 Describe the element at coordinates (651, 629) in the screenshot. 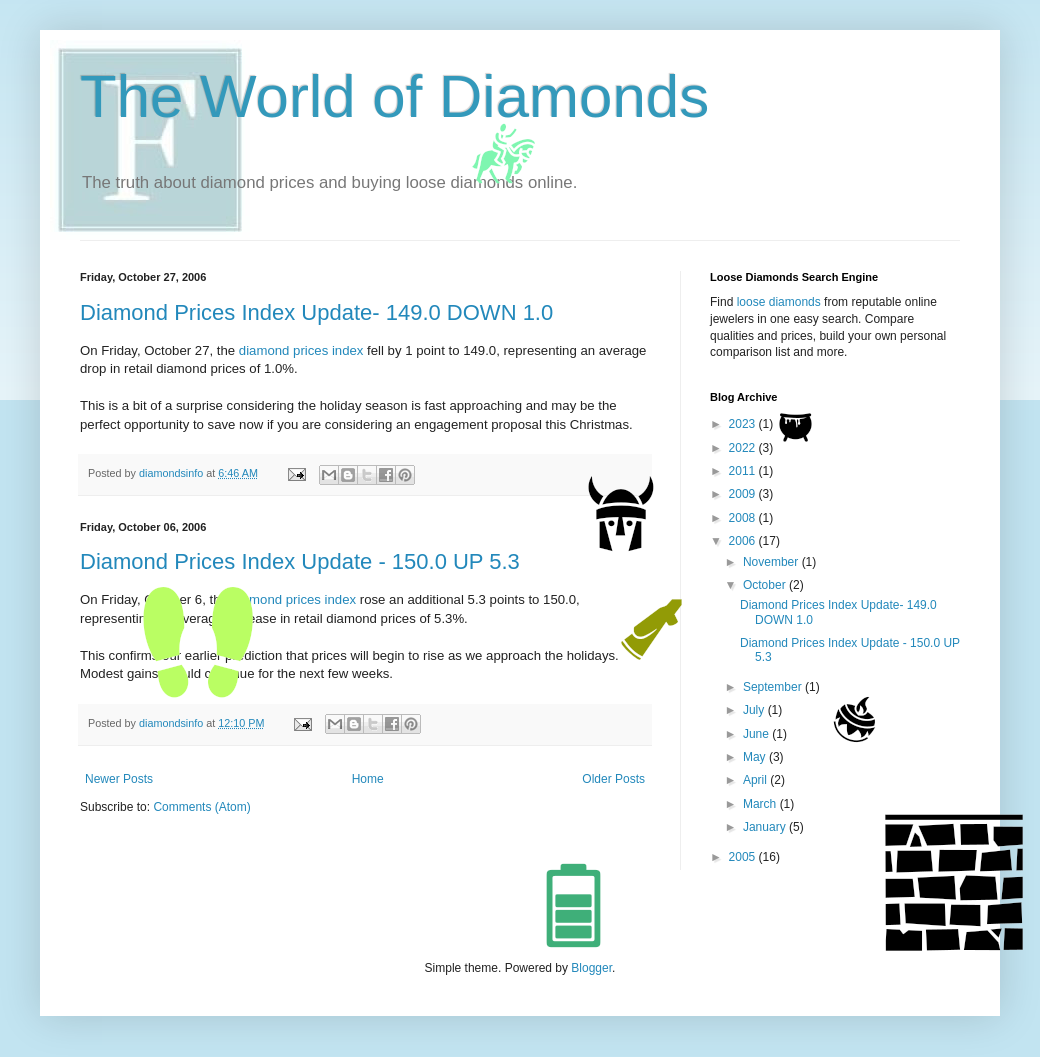

I see `select or equip weapon attachment` at that location.